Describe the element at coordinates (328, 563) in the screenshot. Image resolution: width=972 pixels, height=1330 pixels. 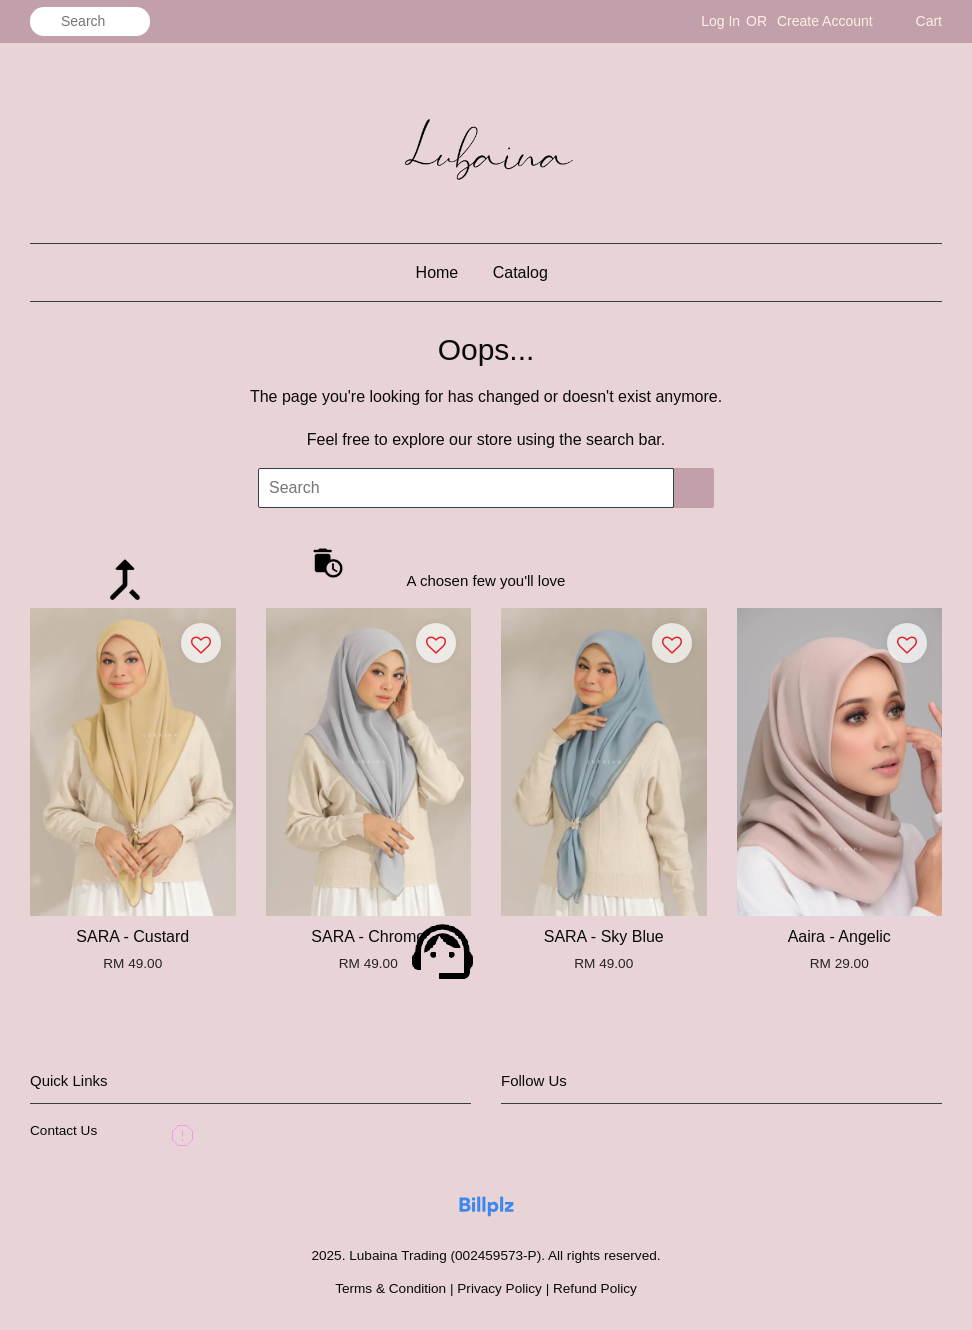
I see `enable auto-delete for messages or files` at that location.